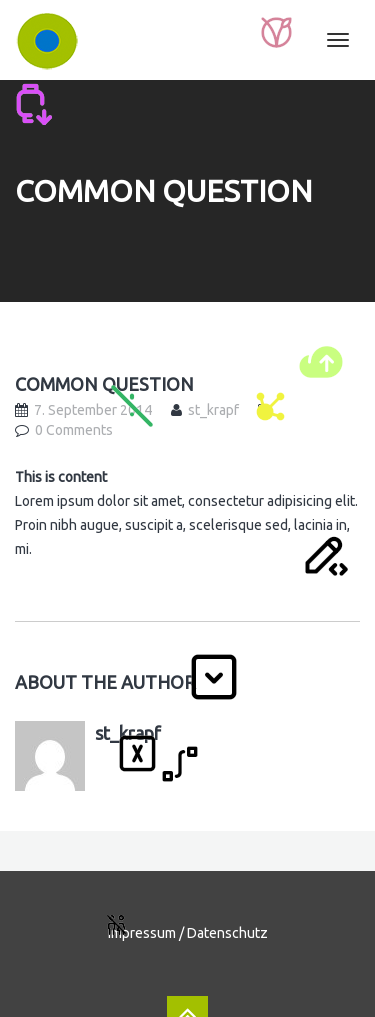  I want to click on access affiliate program or referral network, so click(270, 406).